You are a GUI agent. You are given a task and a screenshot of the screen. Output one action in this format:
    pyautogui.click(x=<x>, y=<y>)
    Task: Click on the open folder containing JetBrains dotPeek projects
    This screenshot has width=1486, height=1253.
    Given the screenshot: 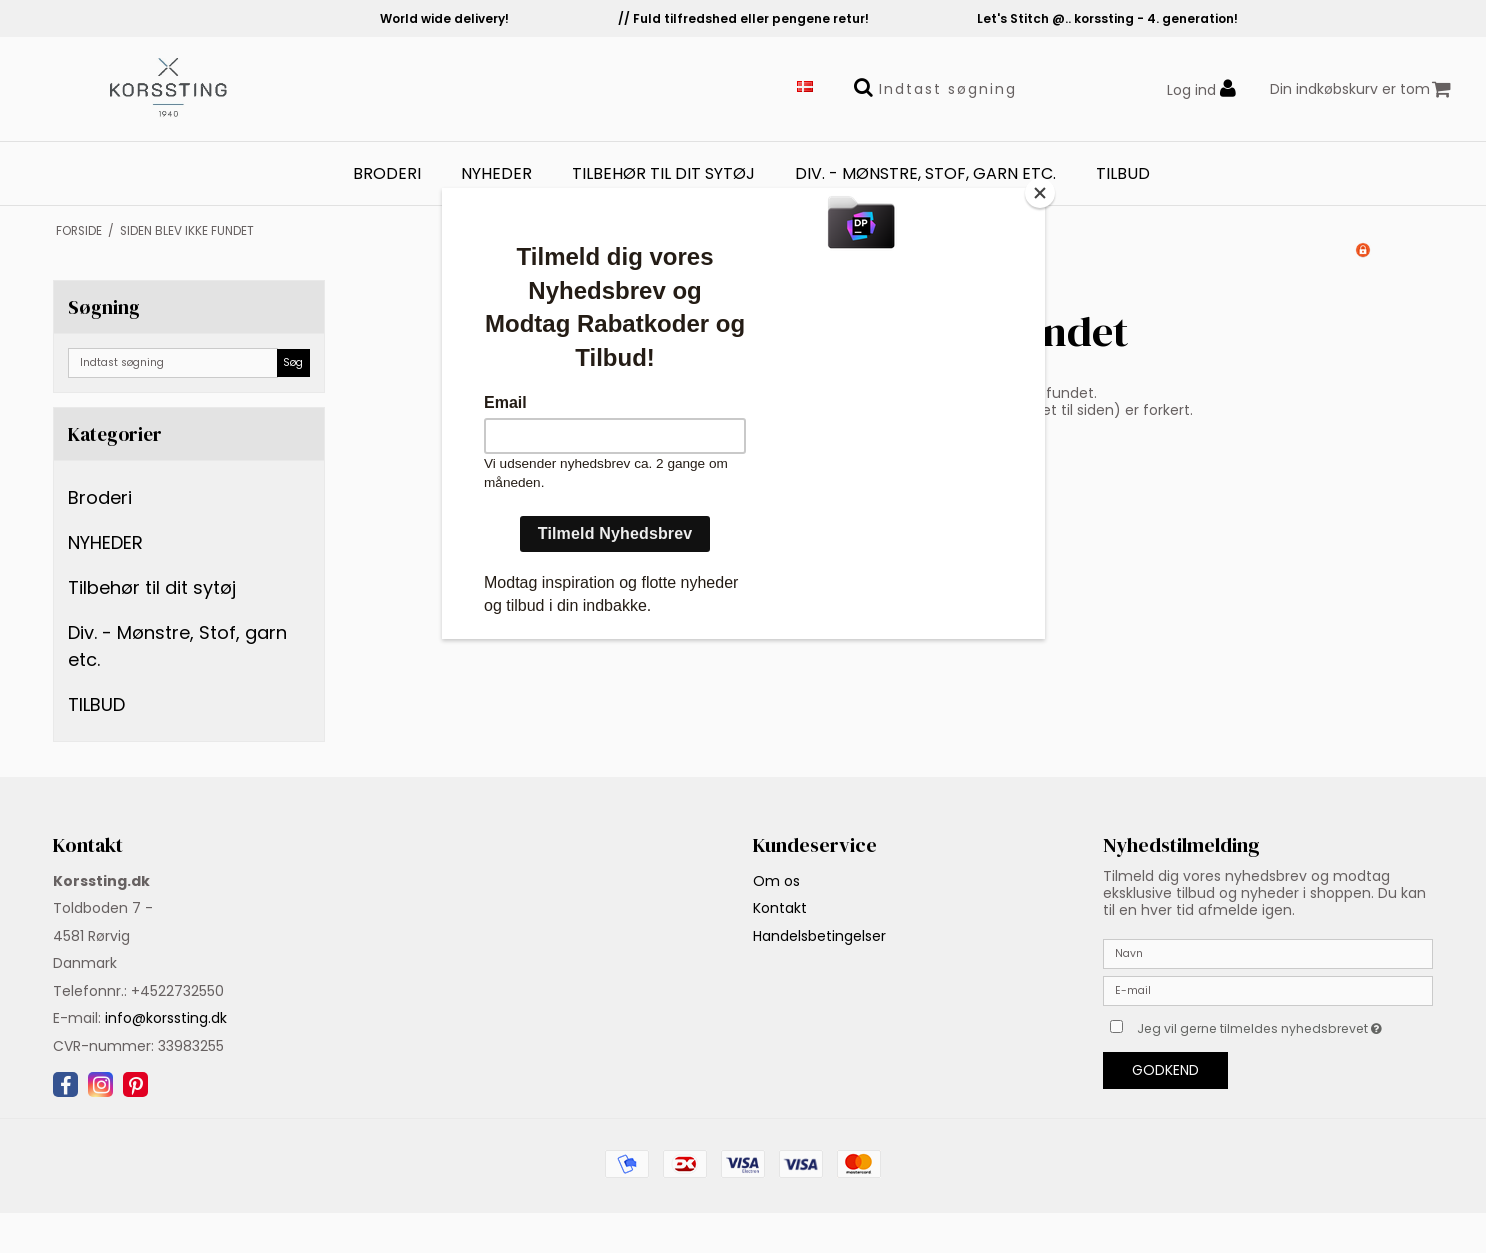 What is the action you would take?
    pyautogui.click(x=861, y=224)
    